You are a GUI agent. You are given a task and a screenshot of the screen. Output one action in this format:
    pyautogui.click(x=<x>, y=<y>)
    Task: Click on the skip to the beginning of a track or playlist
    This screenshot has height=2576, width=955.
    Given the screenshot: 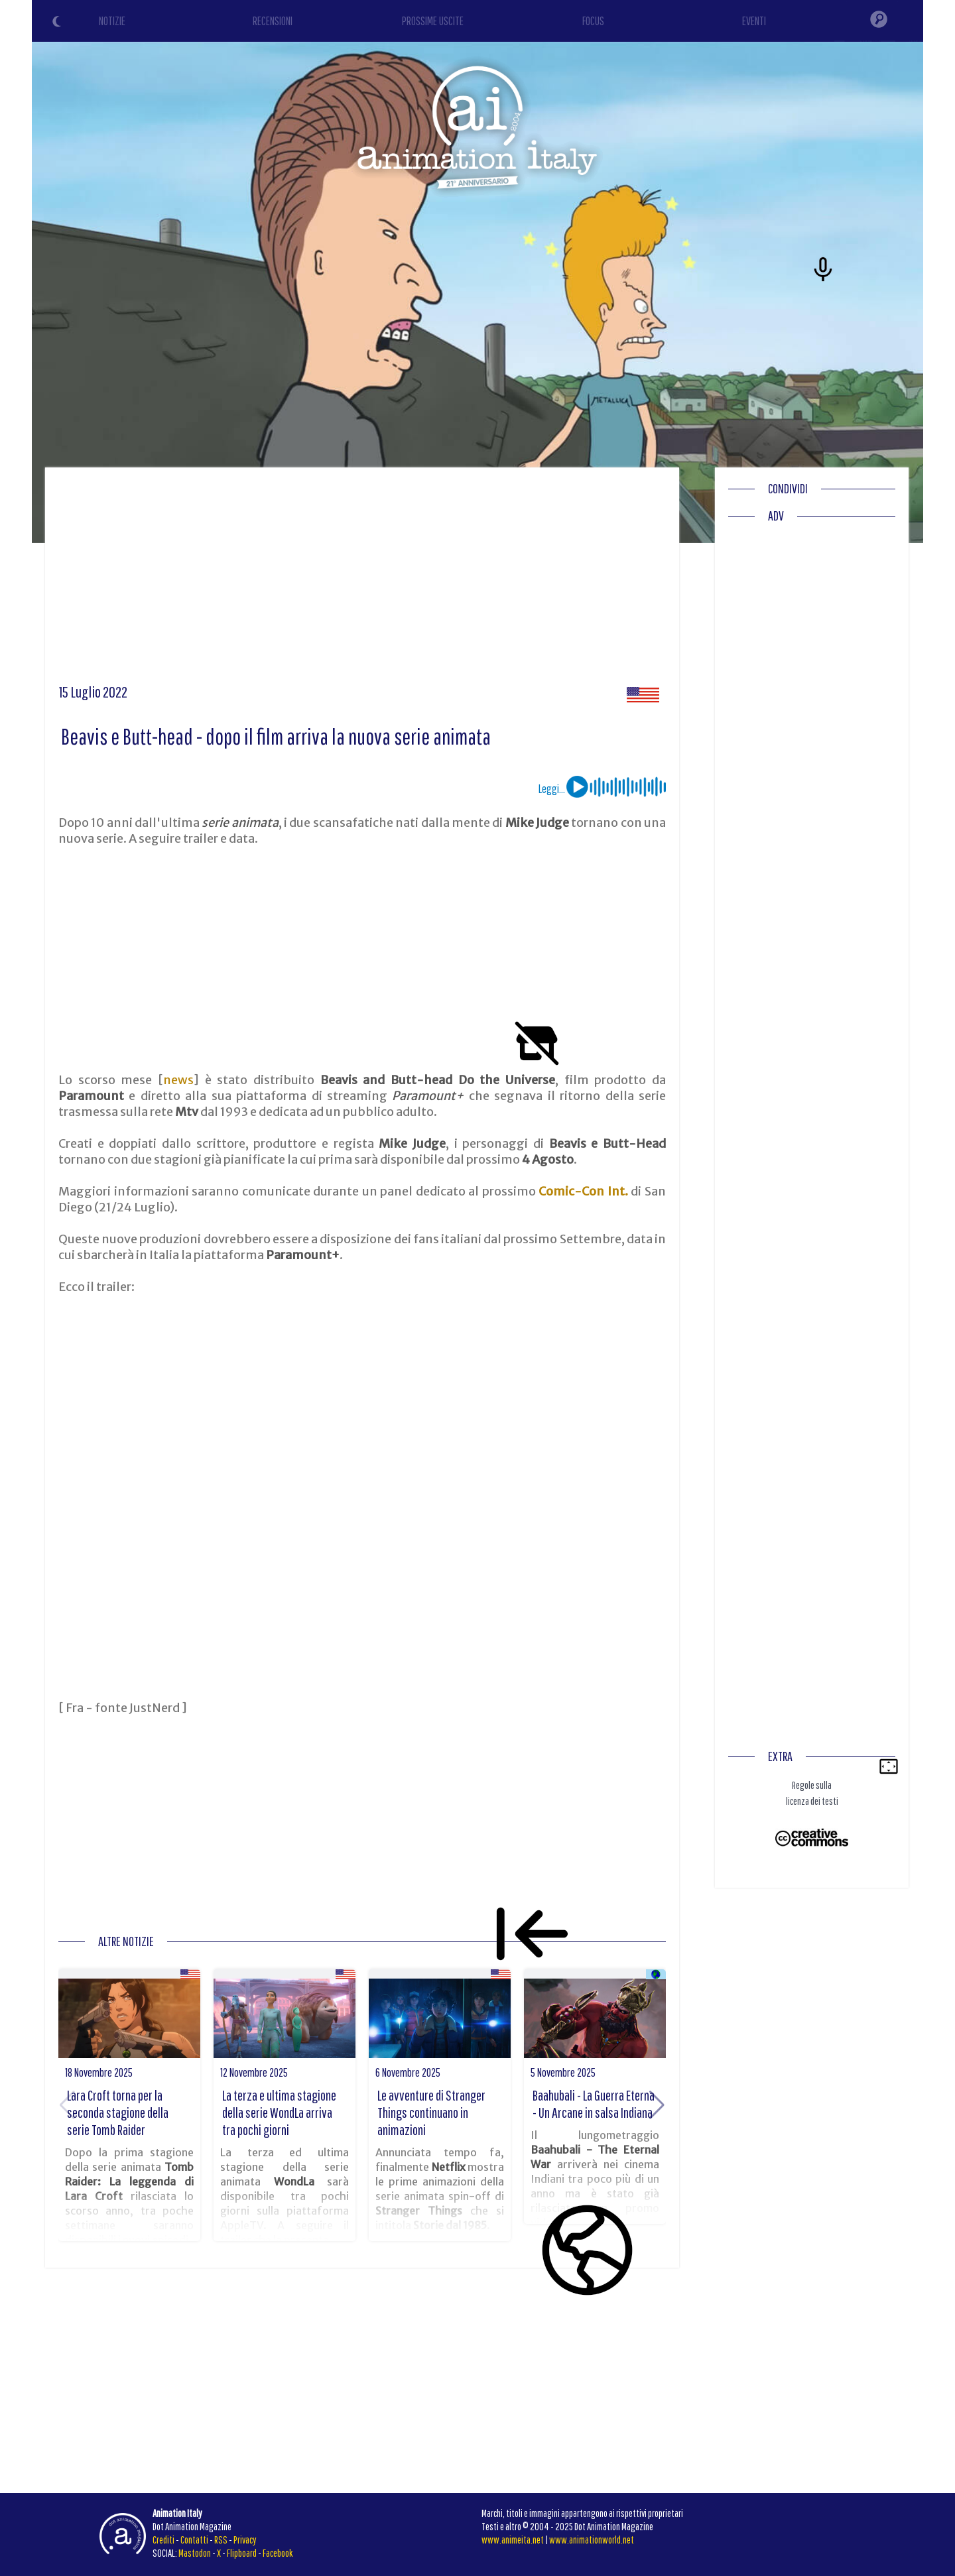 What is the action you would take?
    pyautogui.click(x=531, y=1933)
    